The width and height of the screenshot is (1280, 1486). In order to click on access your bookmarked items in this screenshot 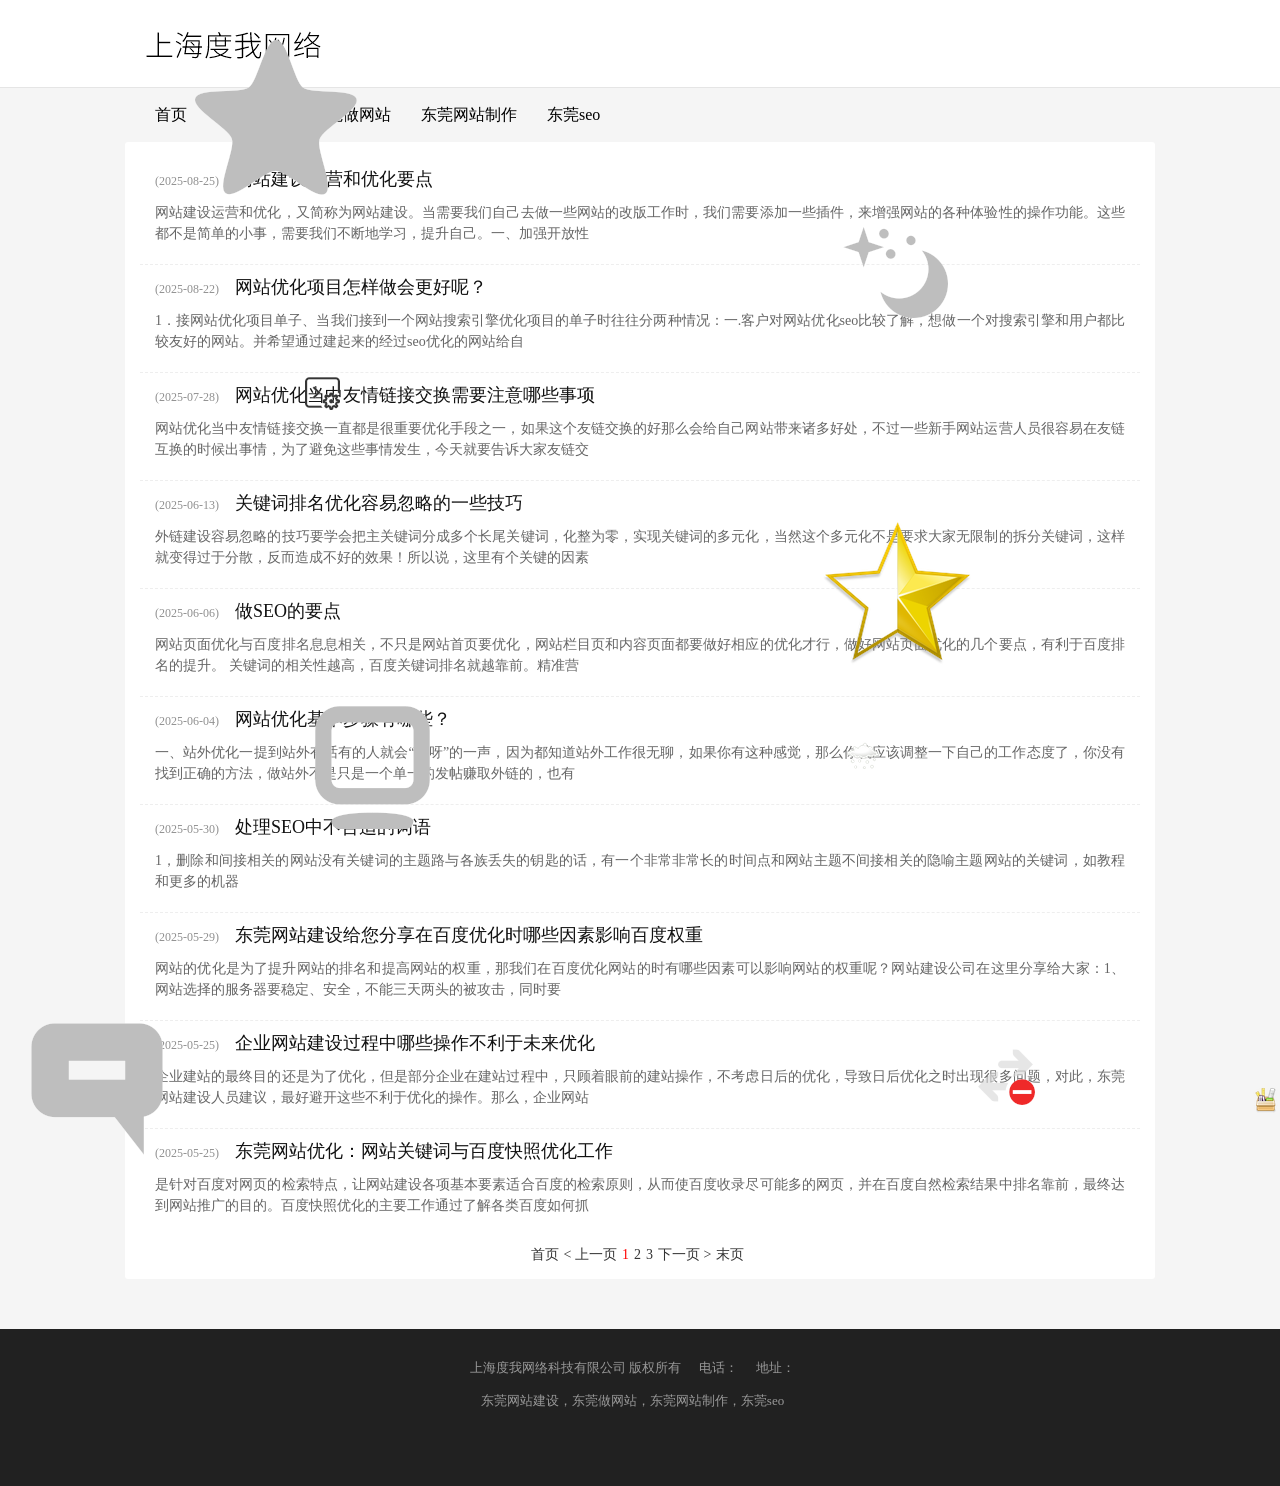, I will do `click(276, 124)`.